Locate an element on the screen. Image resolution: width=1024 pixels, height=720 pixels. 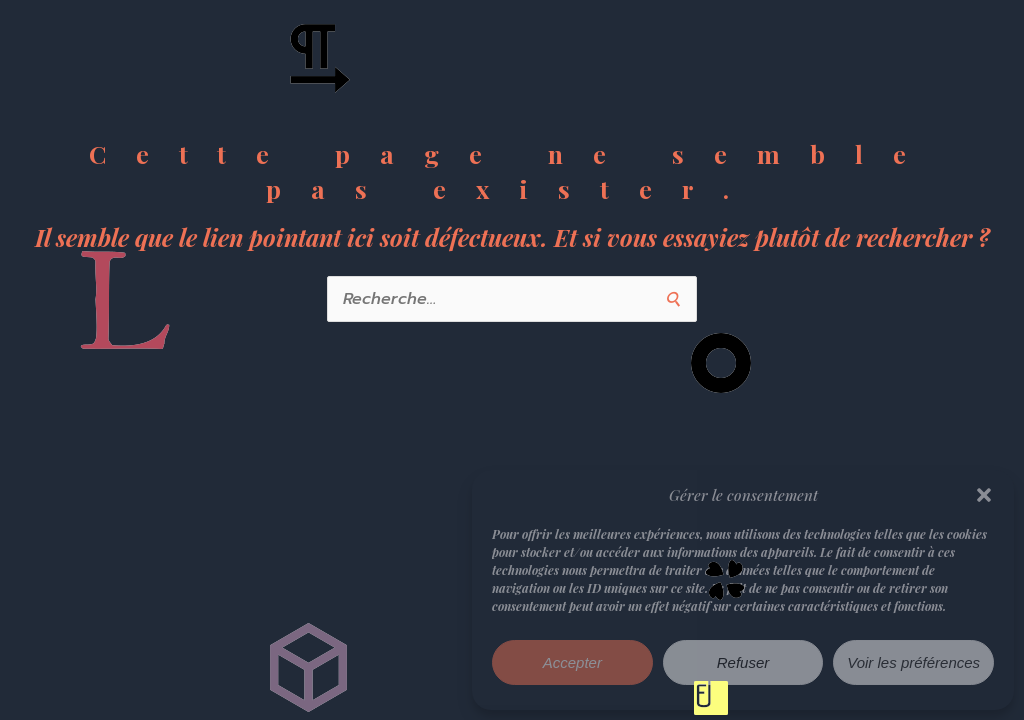
lerna monorepo tool branding is located at coordinates (125, 300).